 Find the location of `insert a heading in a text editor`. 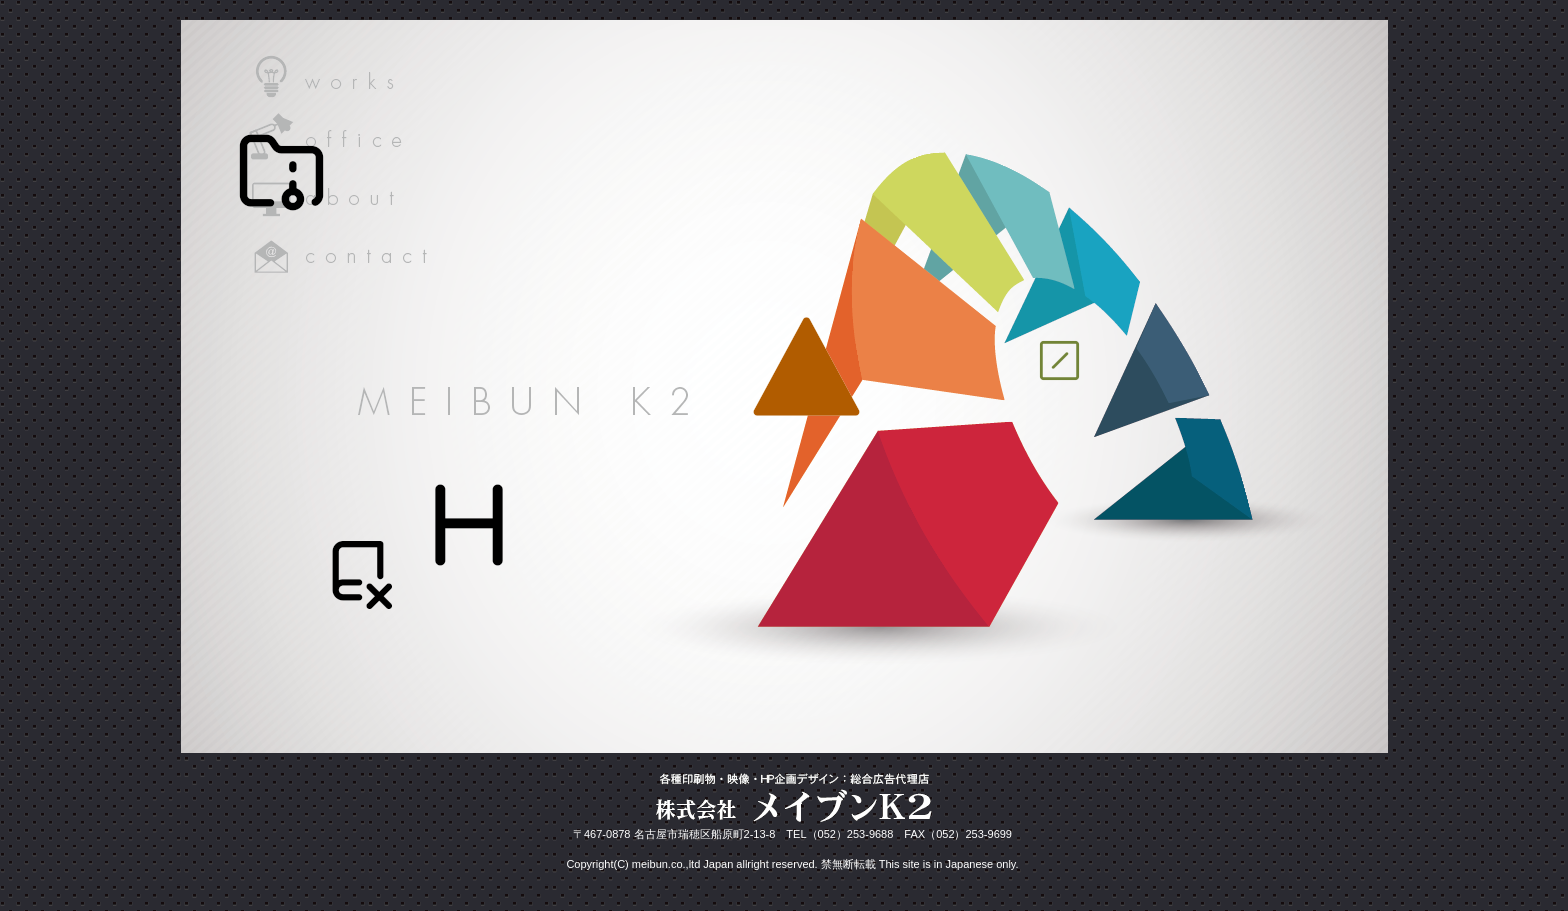

insert a heading in a text editor is located at coordinates (469, 525).